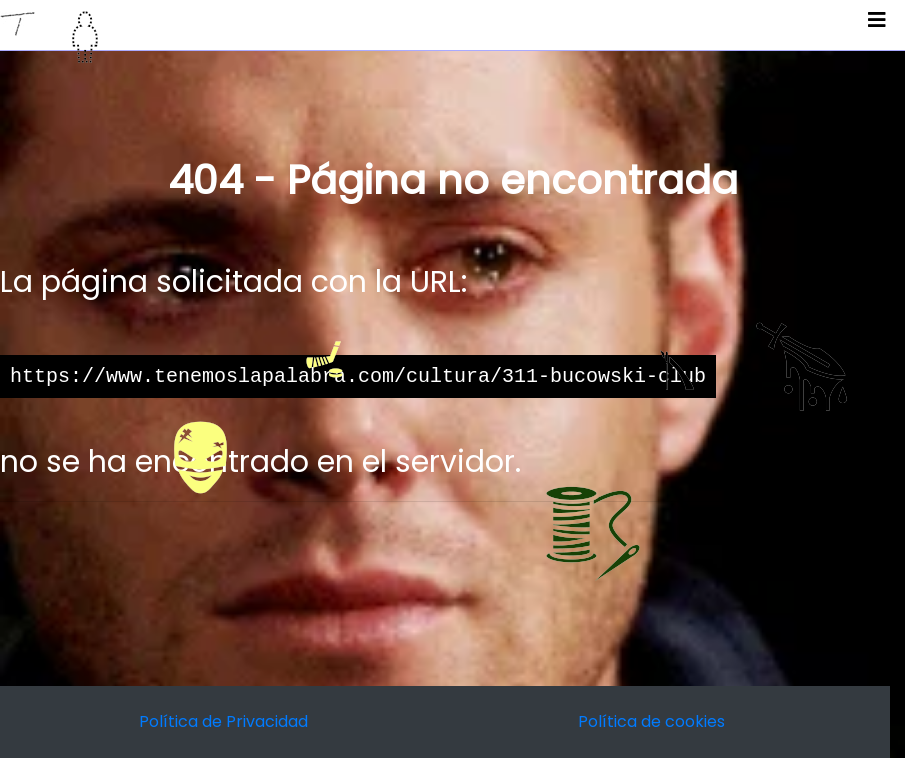  What do you see at coordinates (200, 457) in the screenshot?
I see `select a villain or antagonist character` at bounding box center [200, 457].